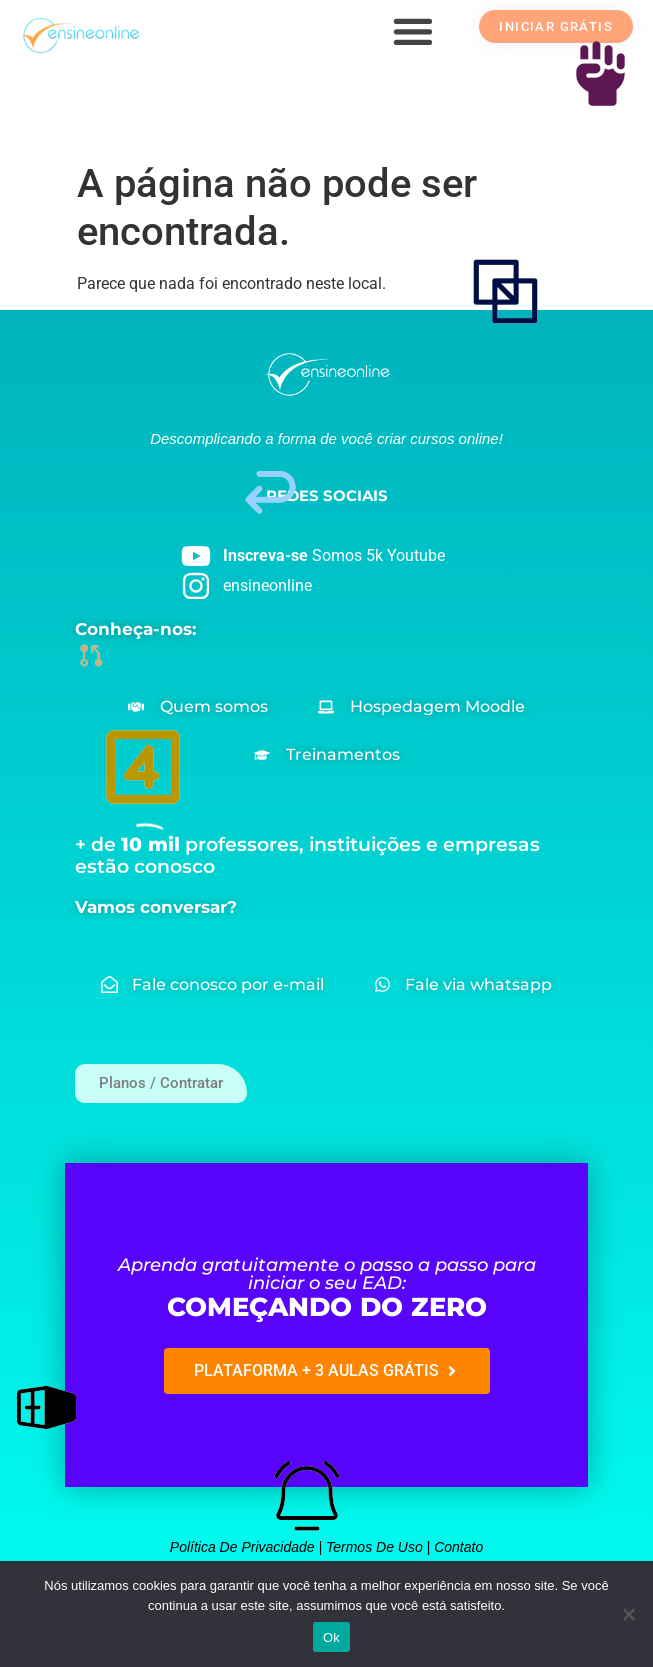 The width and height of the screenshot is (653, 1667). I want to click on select or navigate to item number four, so click(143, 767).